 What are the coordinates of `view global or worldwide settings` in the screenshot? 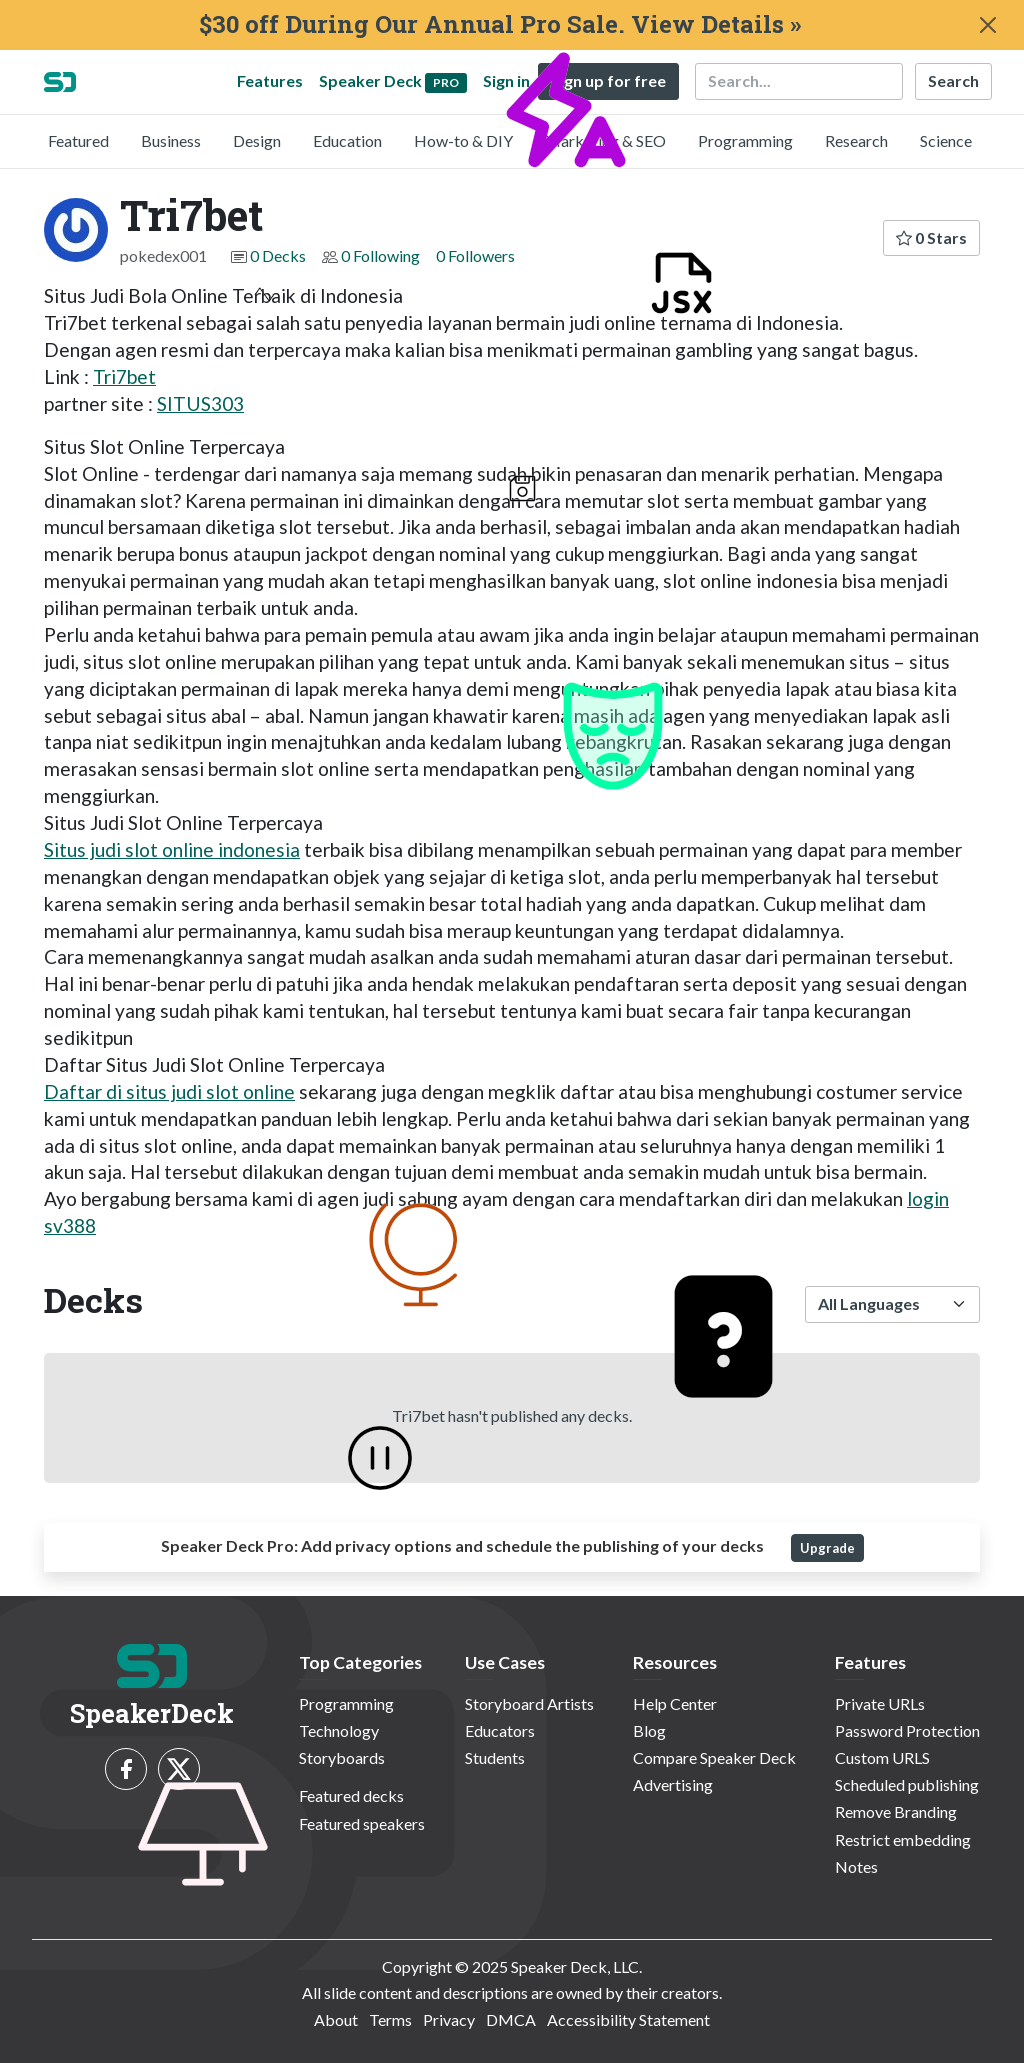 It's located at (417, 1251).